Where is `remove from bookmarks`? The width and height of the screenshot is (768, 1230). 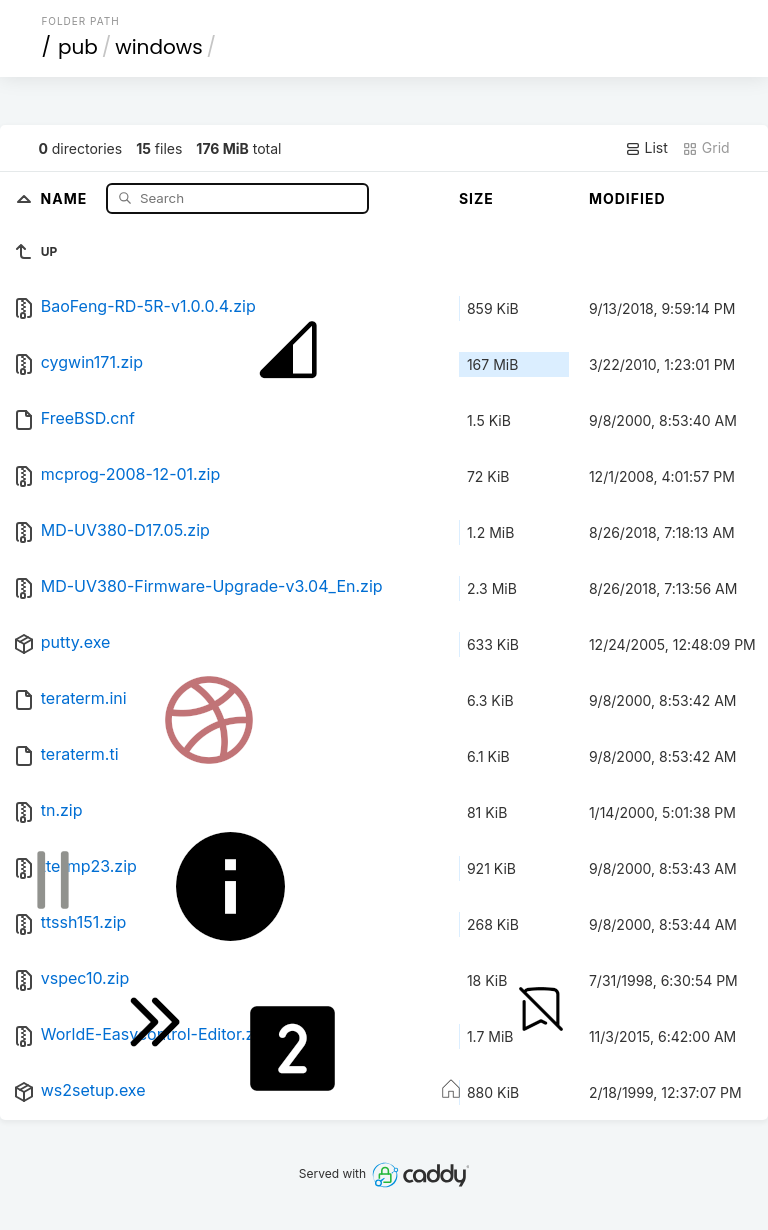 remove from bookmarks is located at coordinates (541, 1009).